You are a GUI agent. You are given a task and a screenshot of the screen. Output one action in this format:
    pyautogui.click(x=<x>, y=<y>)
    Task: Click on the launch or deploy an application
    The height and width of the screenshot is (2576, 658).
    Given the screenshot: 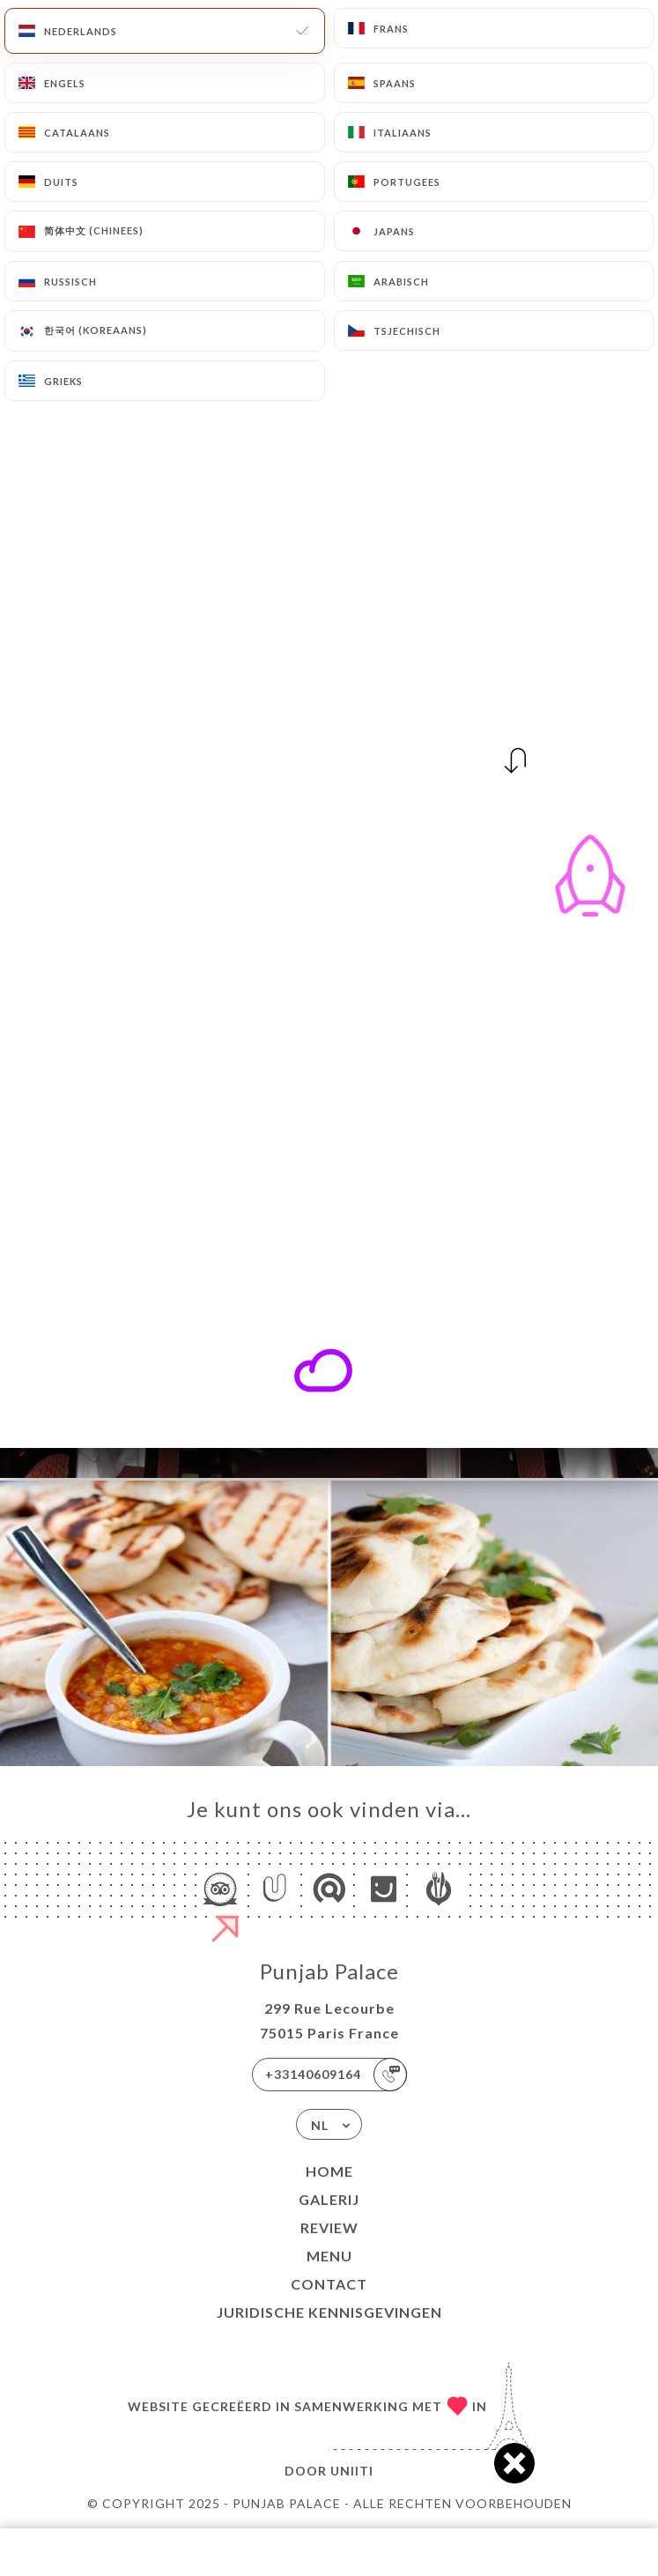 What is the action you would take?
    pyautogui.click(x=590, y=879)
    